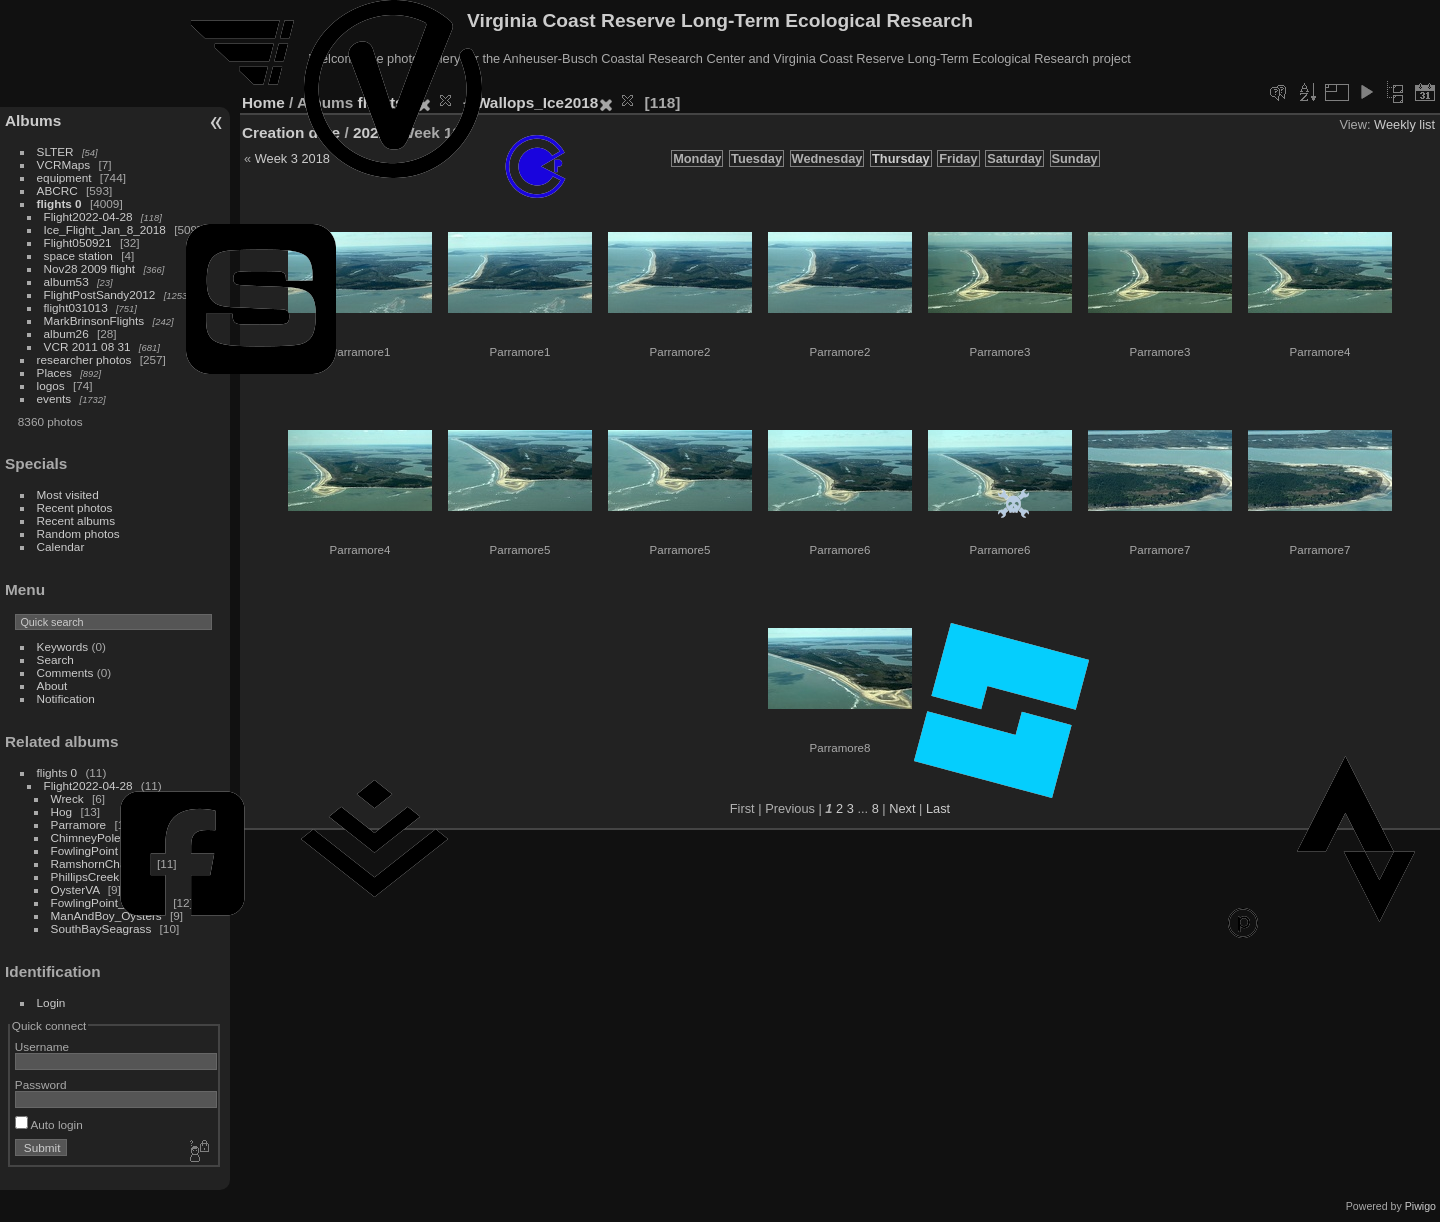  Describe the element at coordinates (1013, 503) in the screenshot. I see `visit hackaday website or community` at that location.